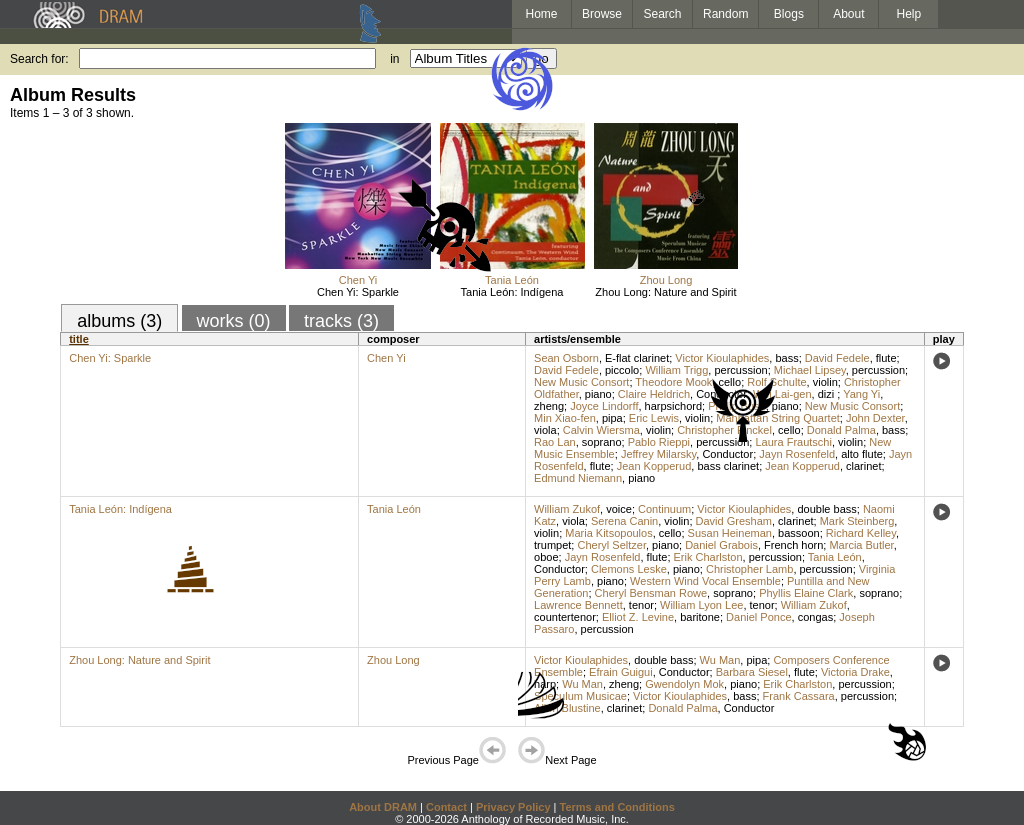  I want to click on view mosque or islamic religious site, so click(190, 567).